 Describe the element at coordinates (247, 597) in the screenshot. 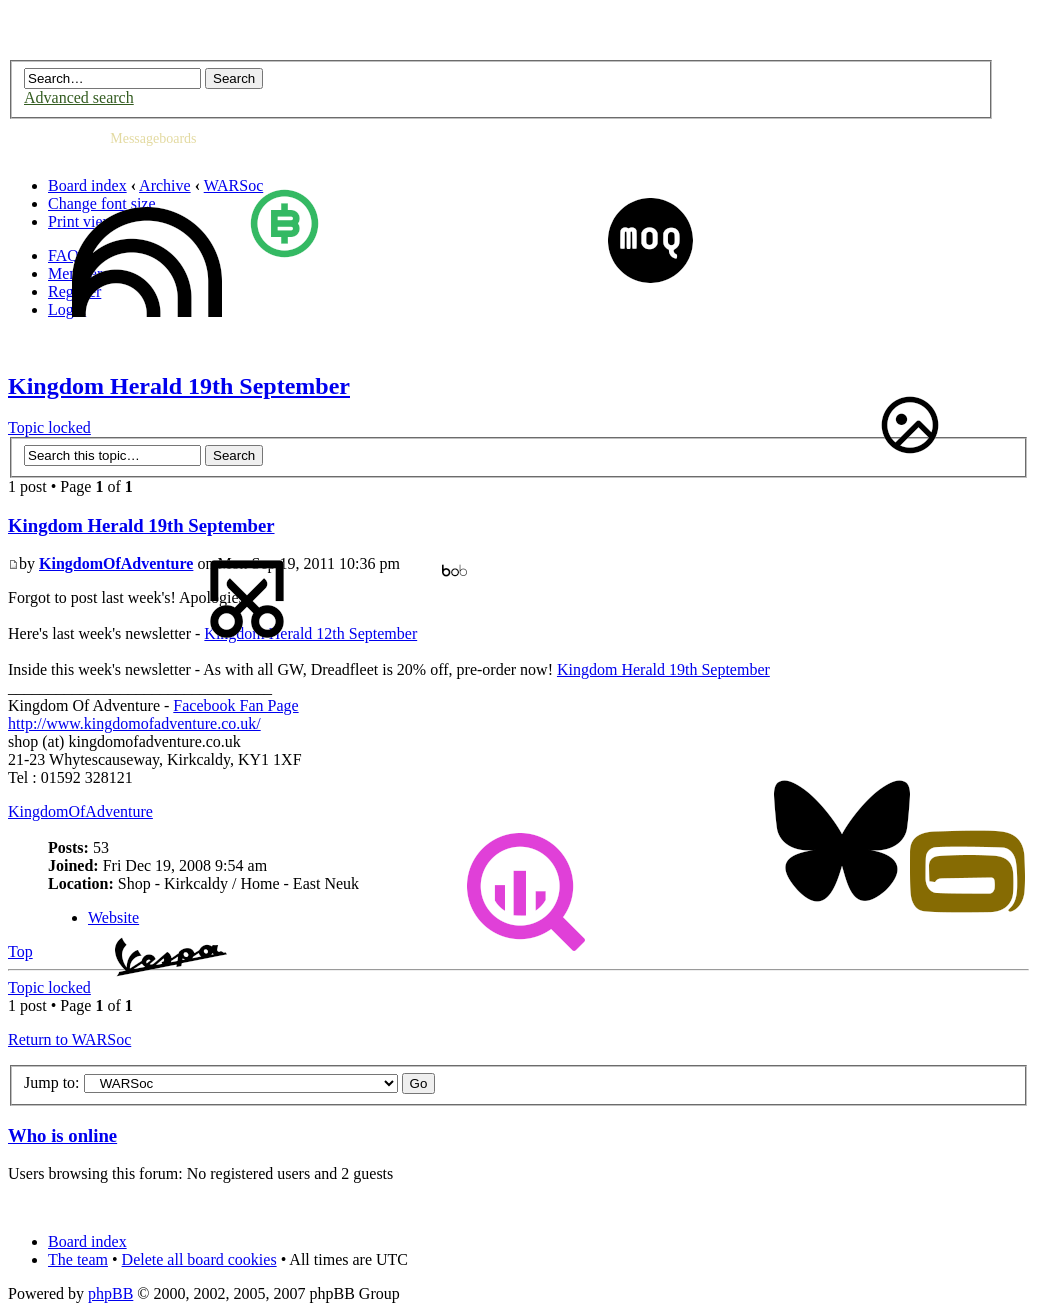

I see `capture a screenshot` at that location.